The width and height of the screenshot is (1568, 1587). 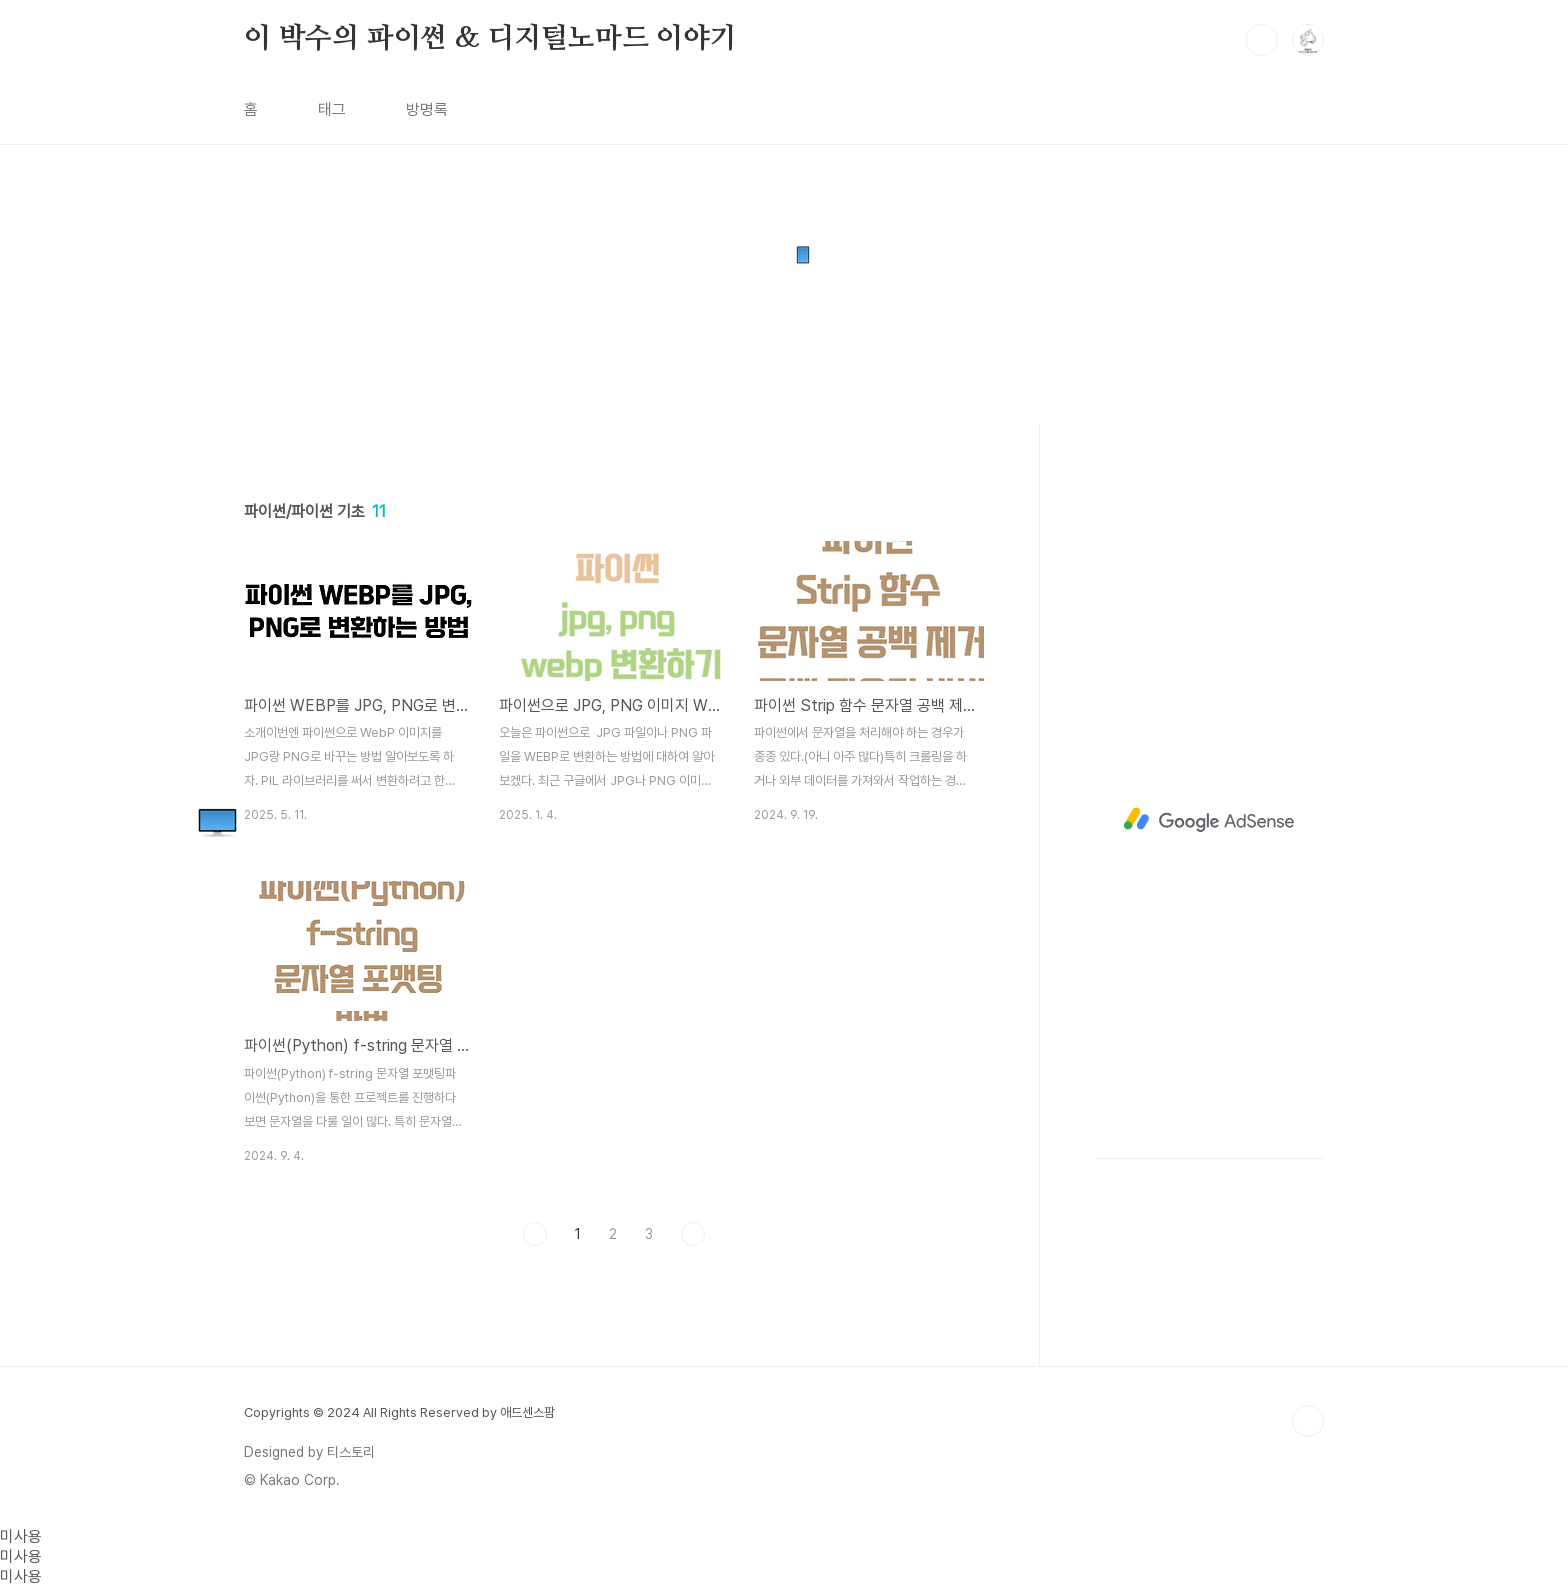 What do you see at coordinates (217, 818) in the screenshot?
I see `connect to an external display` at bounding box center [217, 818].